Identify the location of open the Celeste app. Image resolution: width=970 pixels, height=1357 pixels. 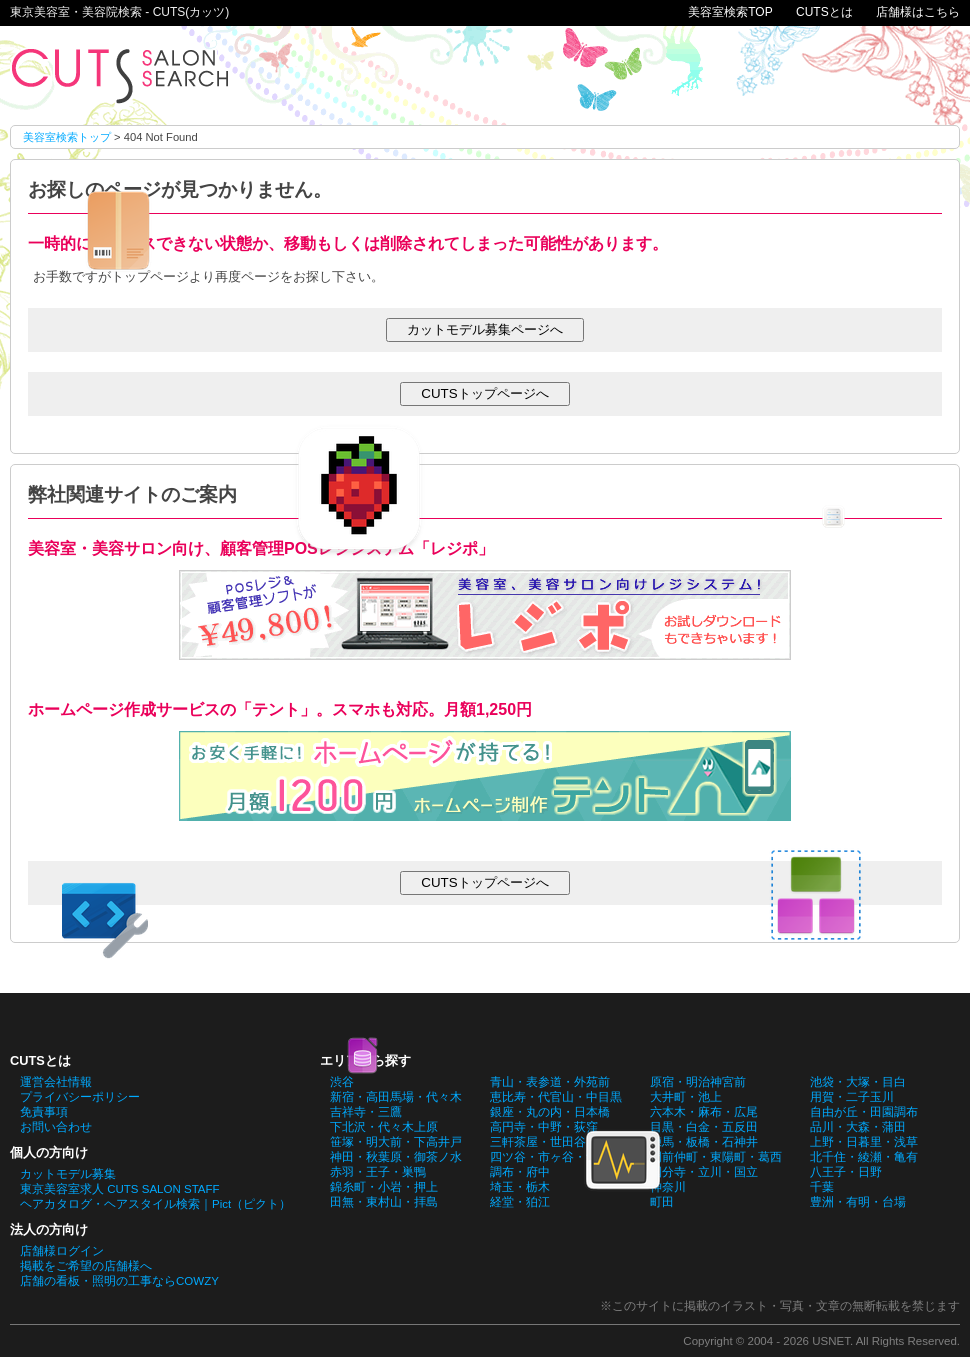
(359, 489).